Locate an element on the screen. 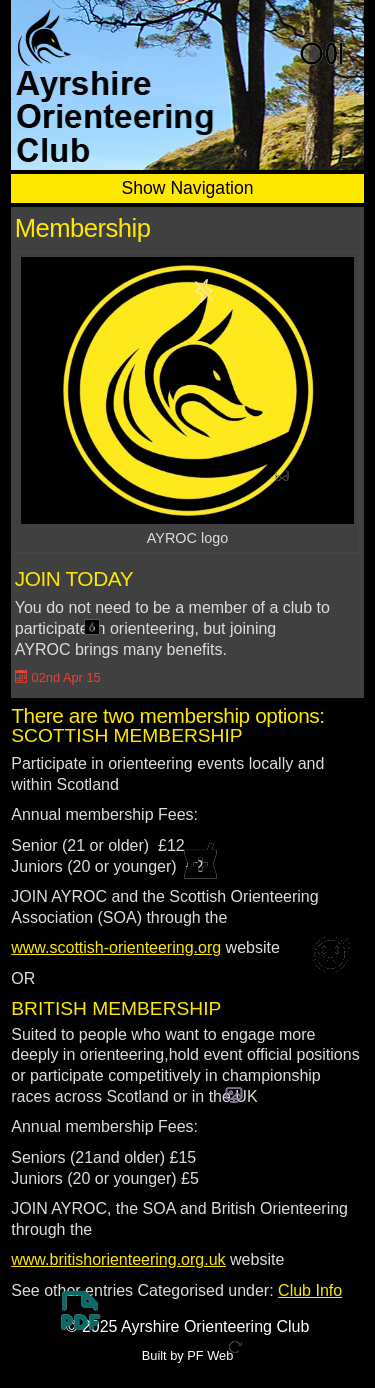 The image size is (375, 1388). view or open a PDF document is located at coordinates (80, 1312).